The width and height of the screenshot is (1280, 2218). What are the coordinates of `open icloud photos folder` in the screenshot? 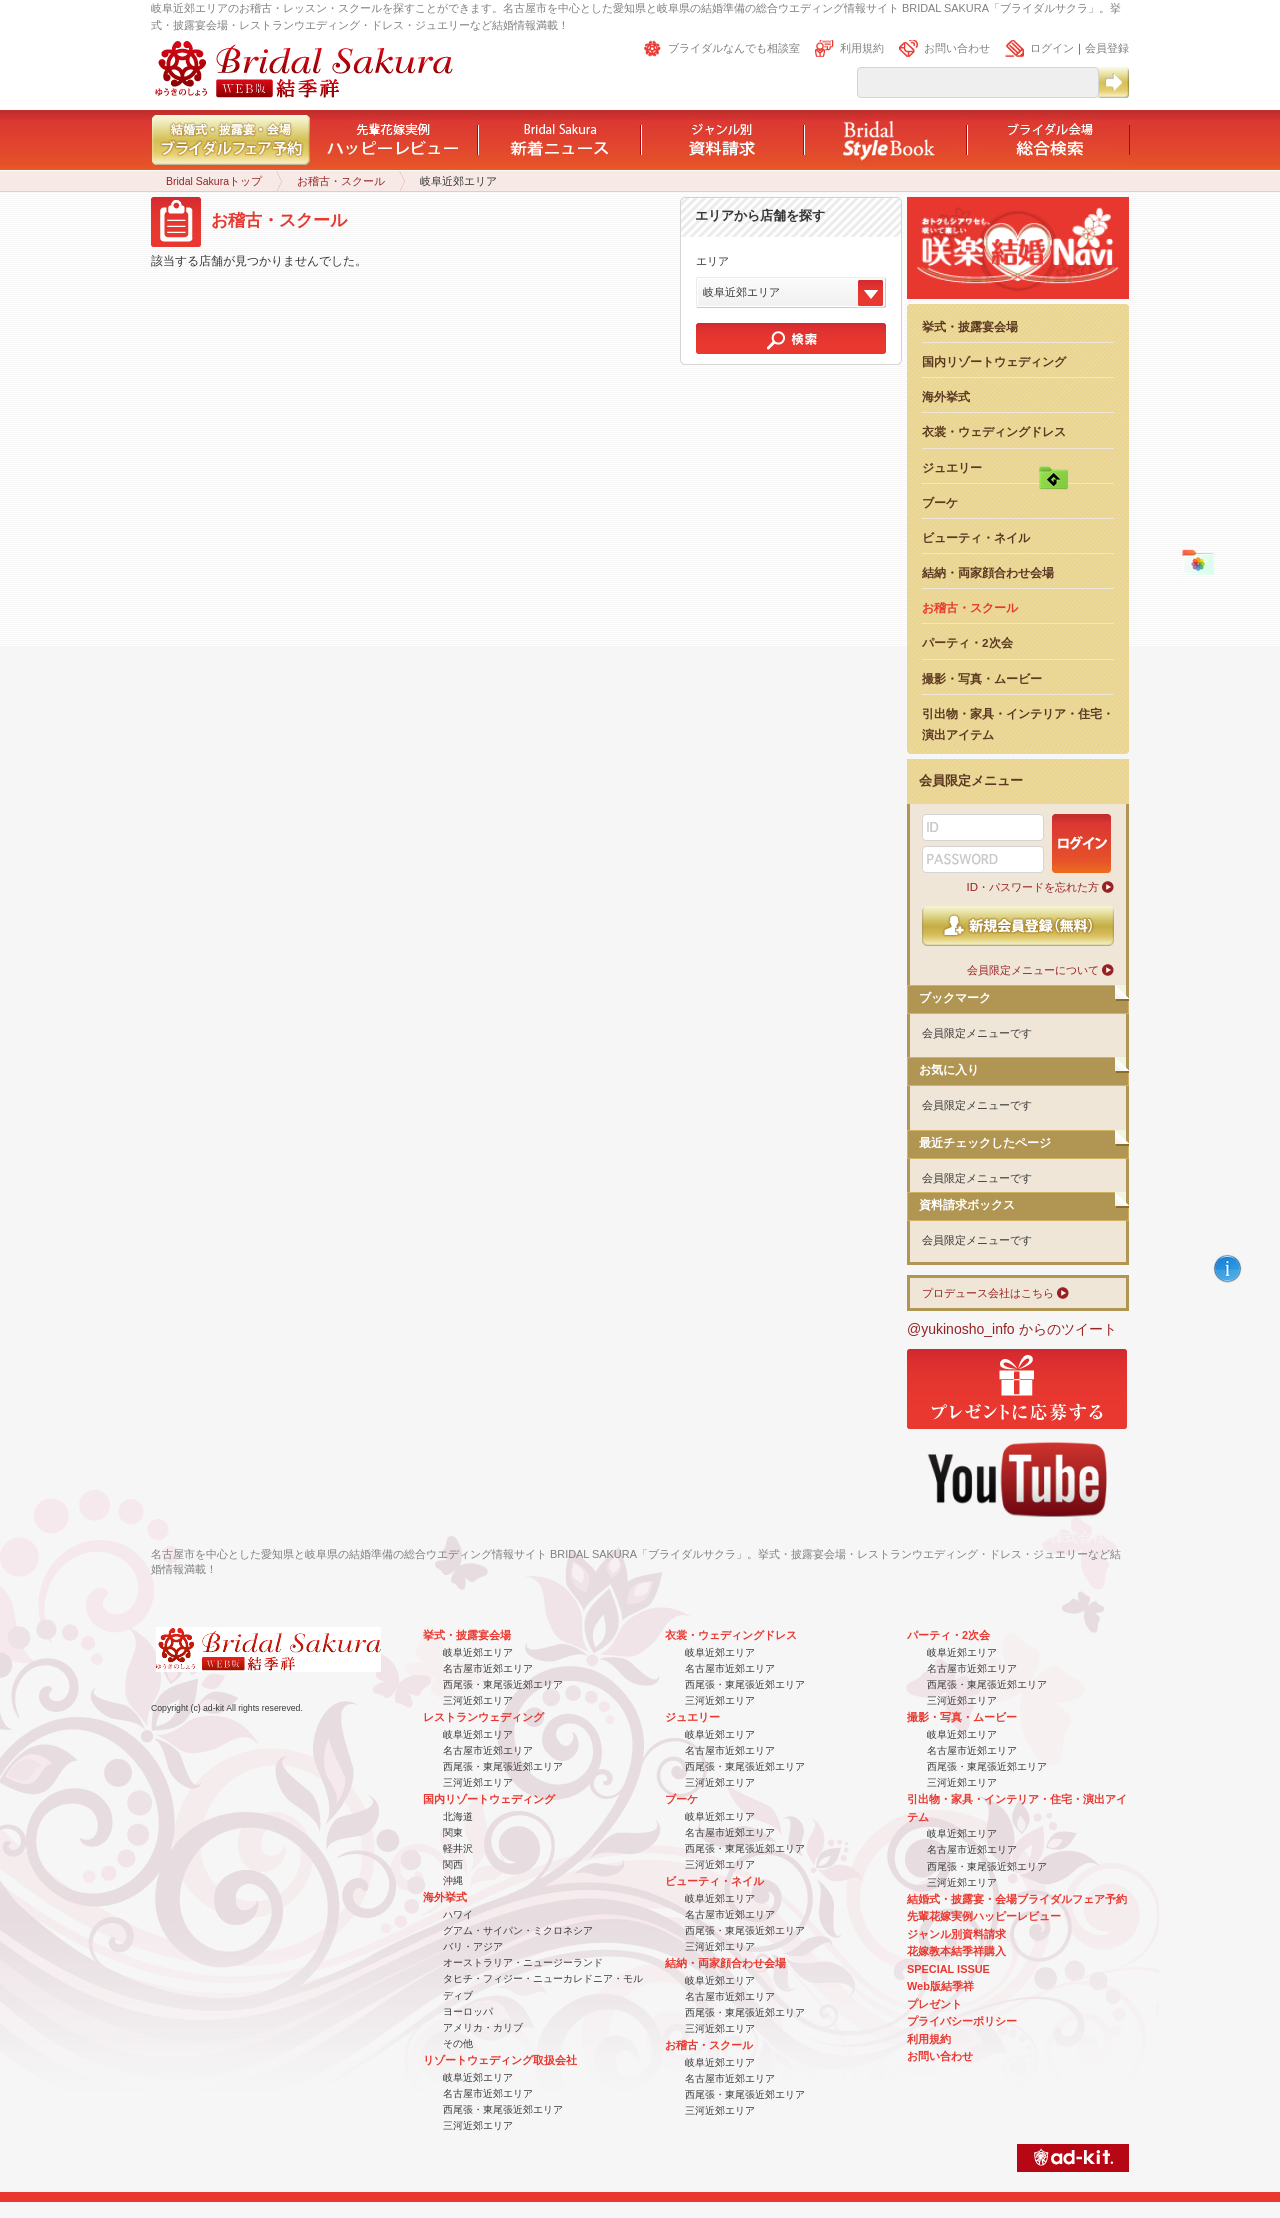 It's located at (1198, 563).